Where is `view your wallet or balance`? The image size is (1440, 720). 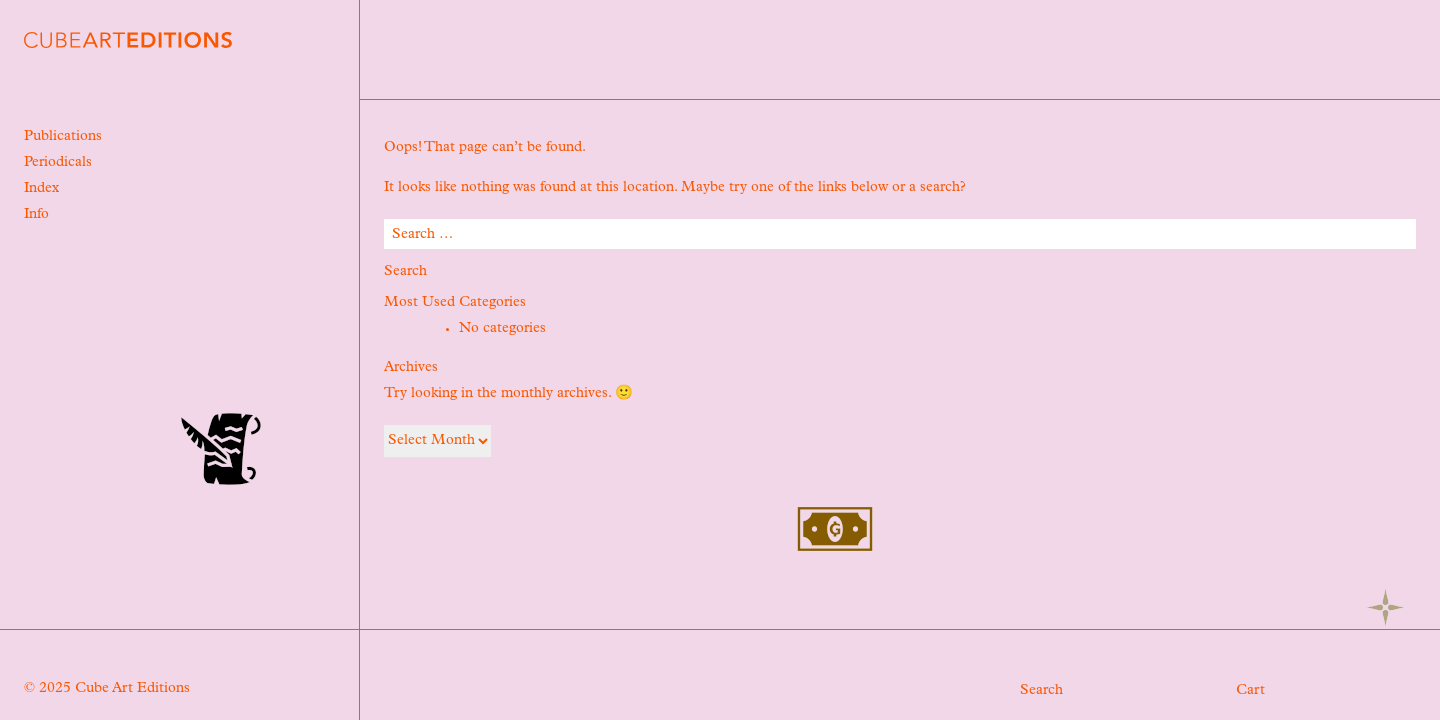 view your wallet or balance is located at coordinates (835, 529).